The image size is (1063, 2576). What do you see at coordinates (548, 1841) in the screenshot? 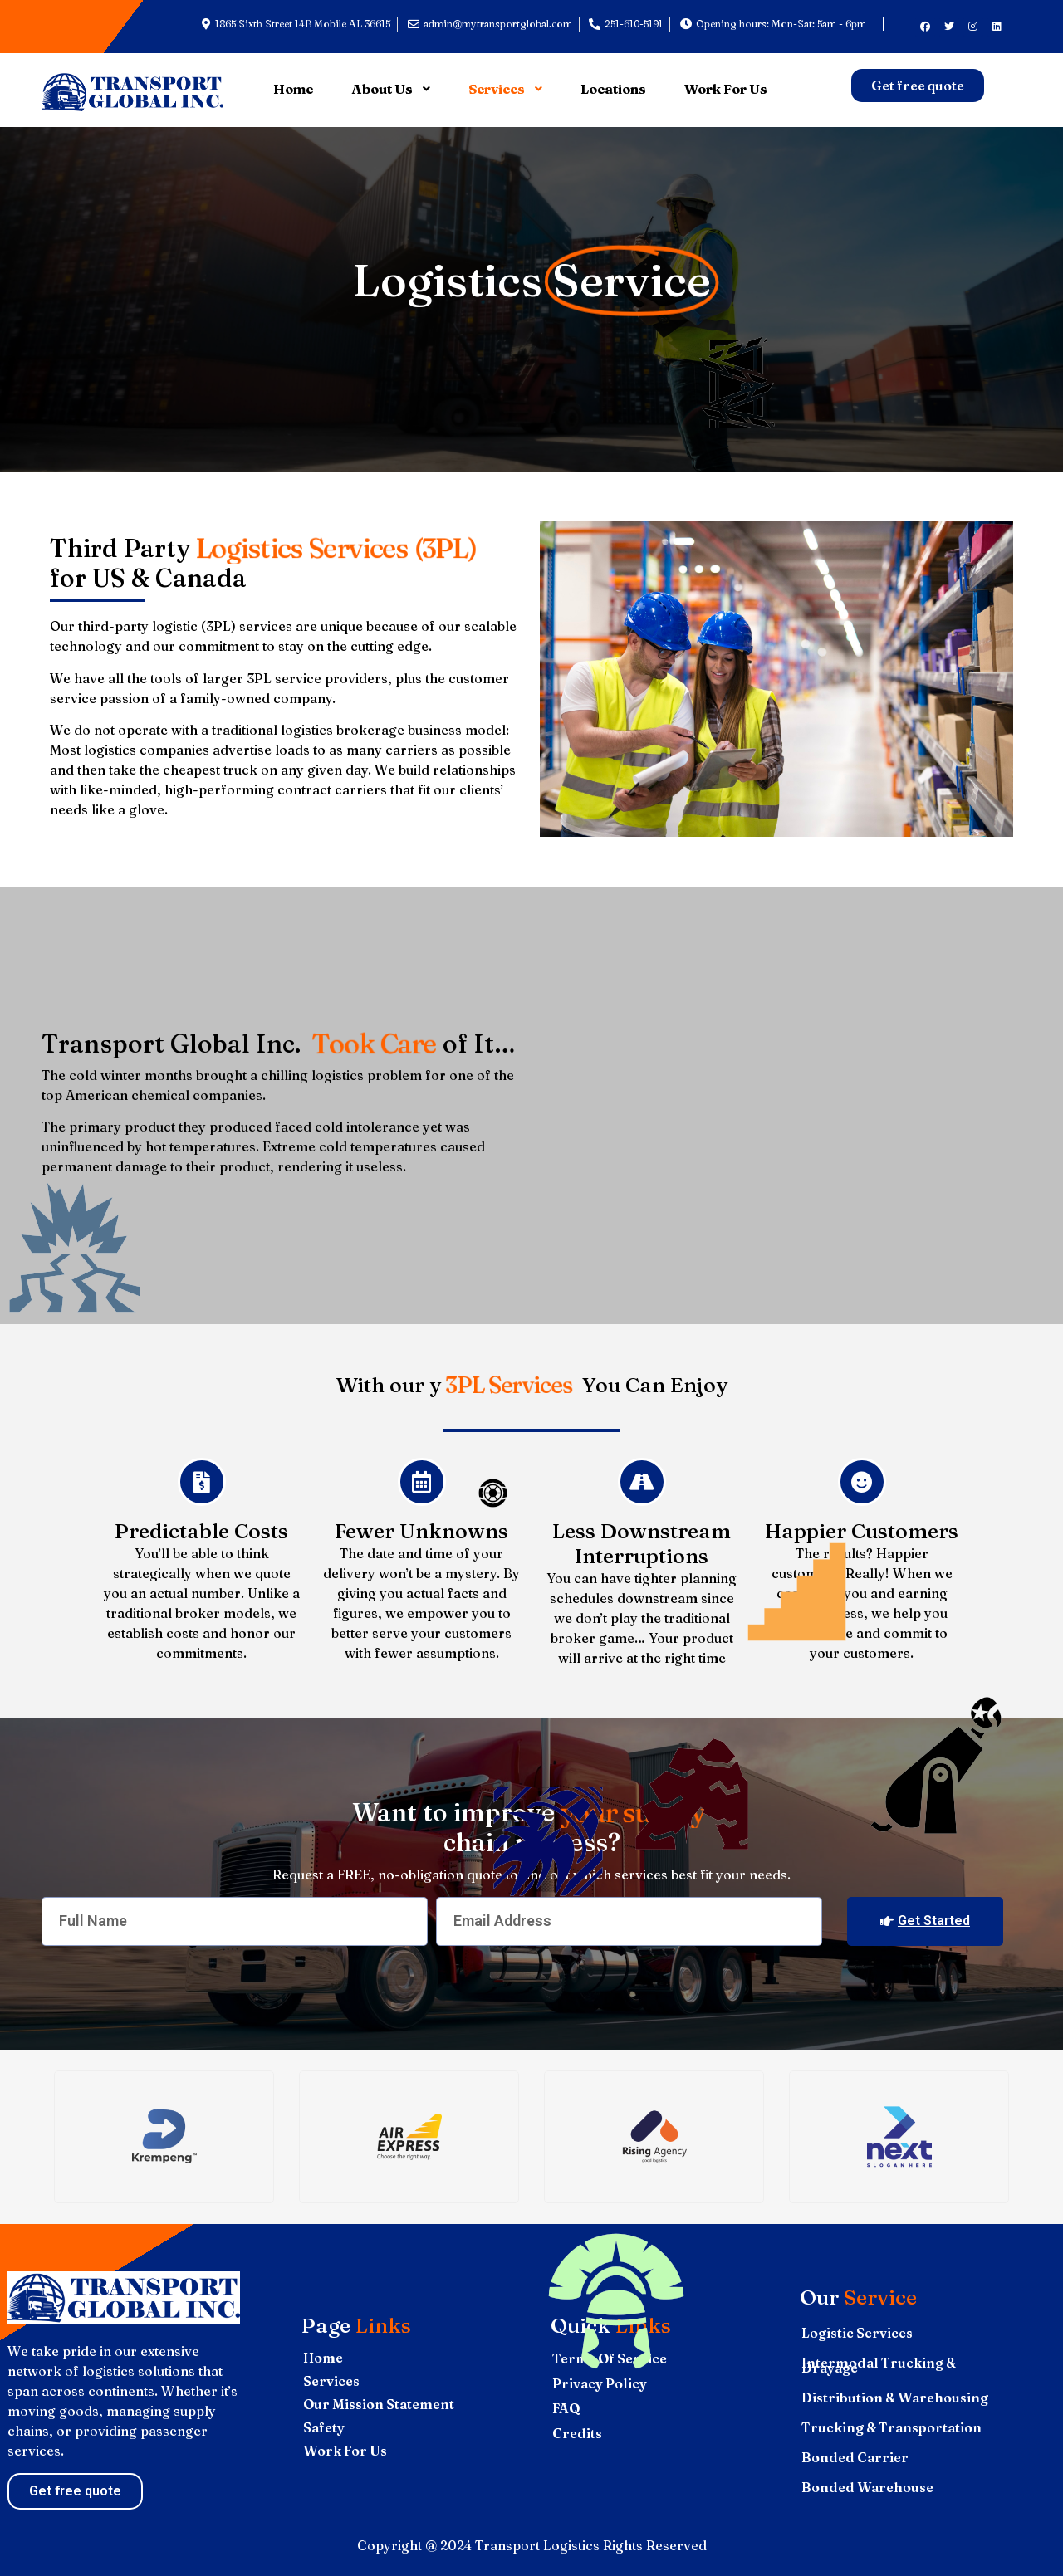
I see `activate boost or turbo mode` at bounding box center [548, 1841].